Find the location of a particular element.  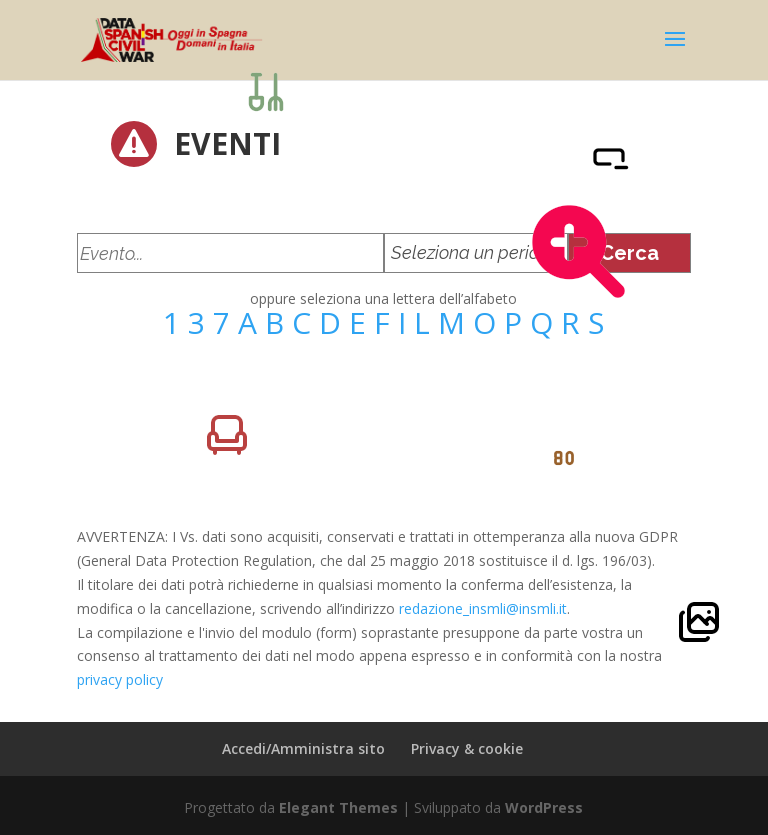

indicates 80 items, points, or percentage is located at coordinates (564, 458).